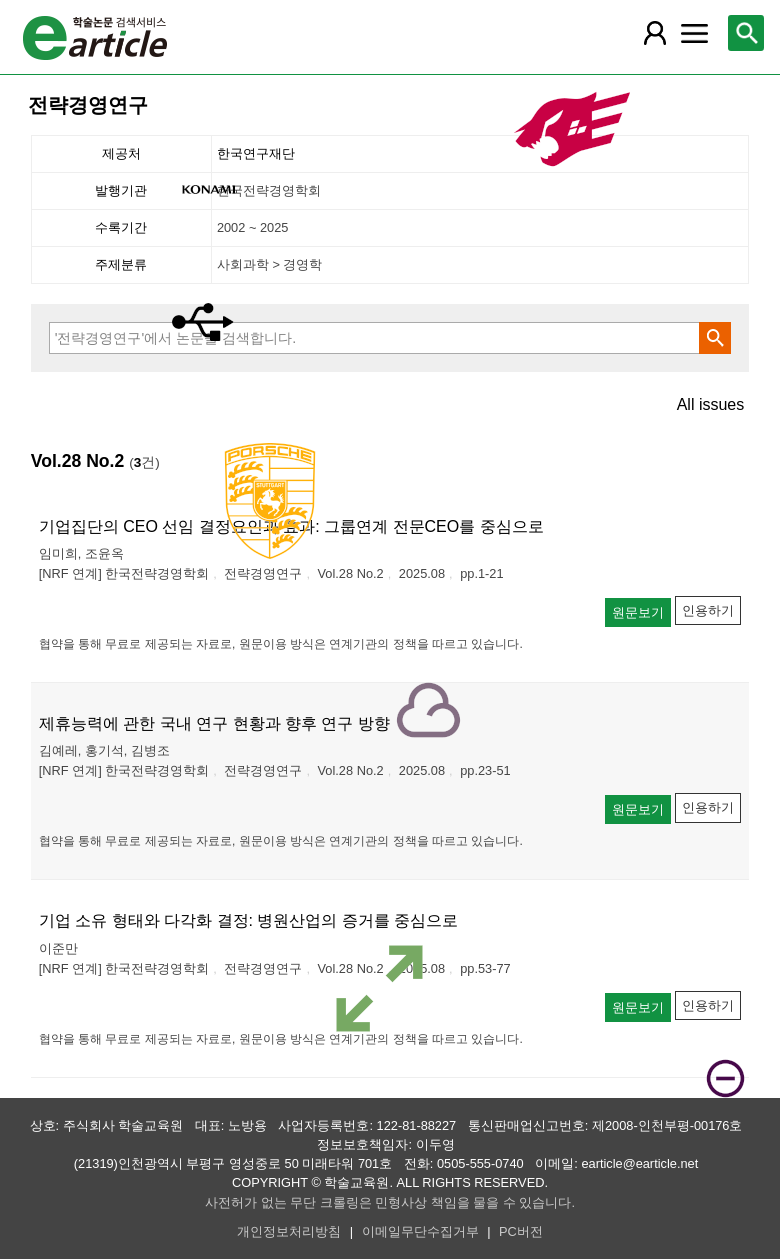 The height and width of the screenshot is (1259, 780). I want to click on cloud storage or sync status, so click(428, 711).